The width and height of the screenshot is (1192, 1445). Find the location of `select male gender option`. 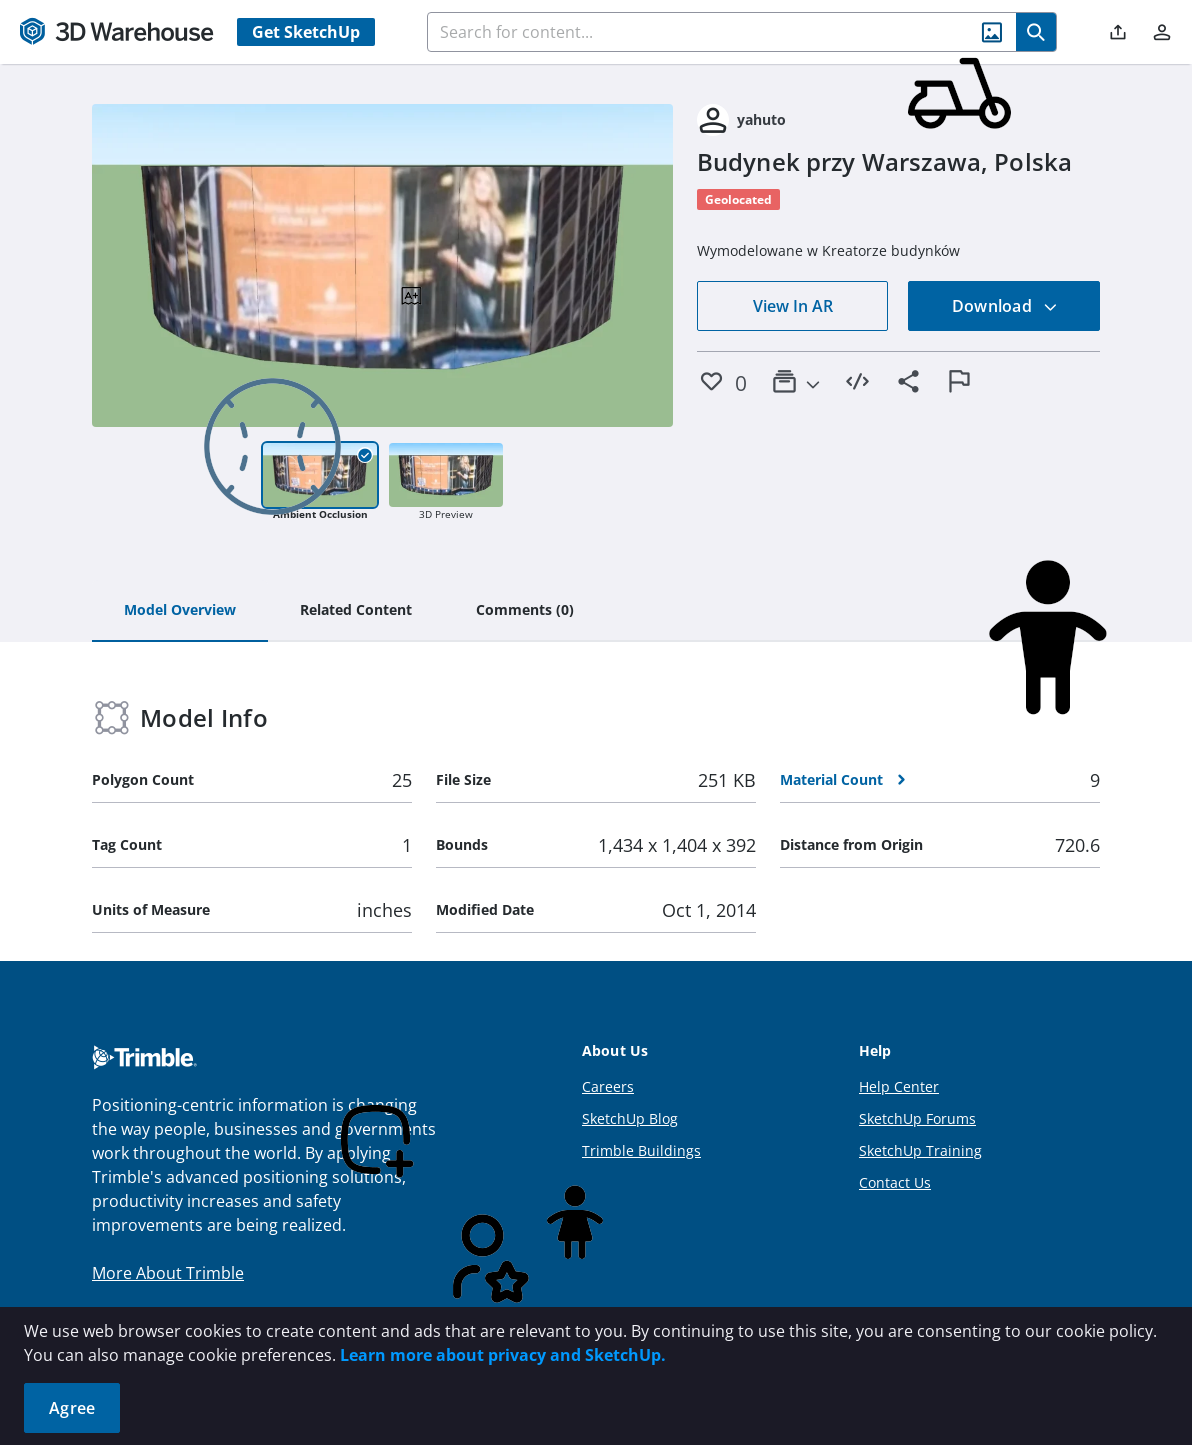

select male gender option is located at coordinates (1048, 641).